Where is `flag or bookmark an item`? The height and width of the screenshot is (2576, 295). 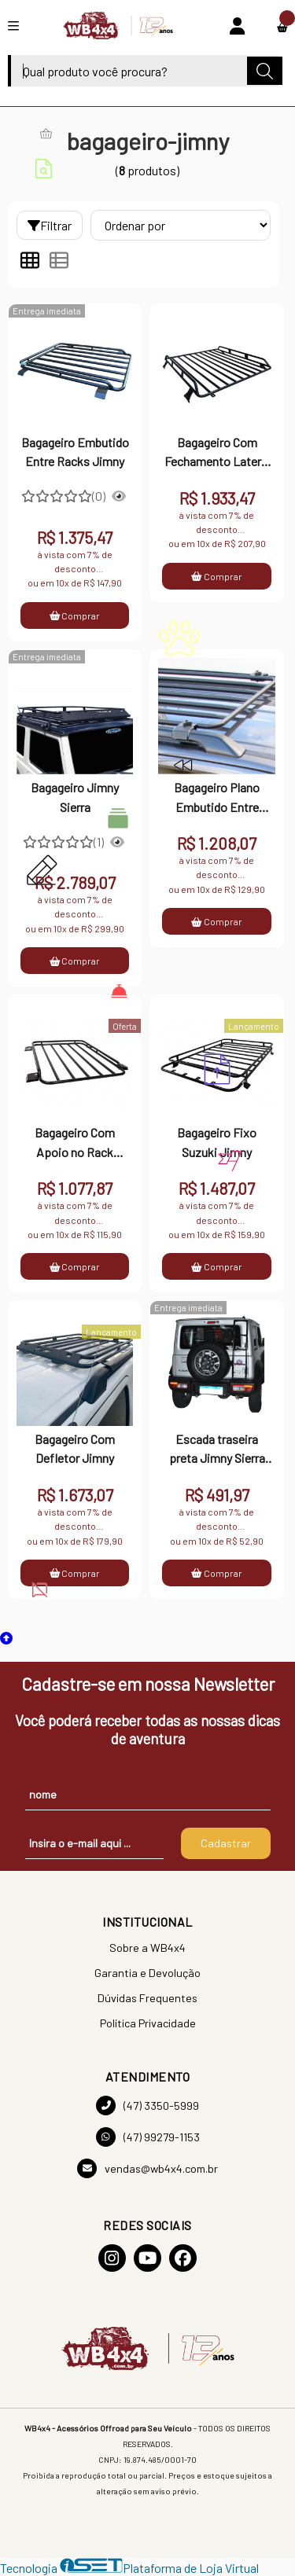
flag or bookmark an item is located at coordinates (230, 1160).